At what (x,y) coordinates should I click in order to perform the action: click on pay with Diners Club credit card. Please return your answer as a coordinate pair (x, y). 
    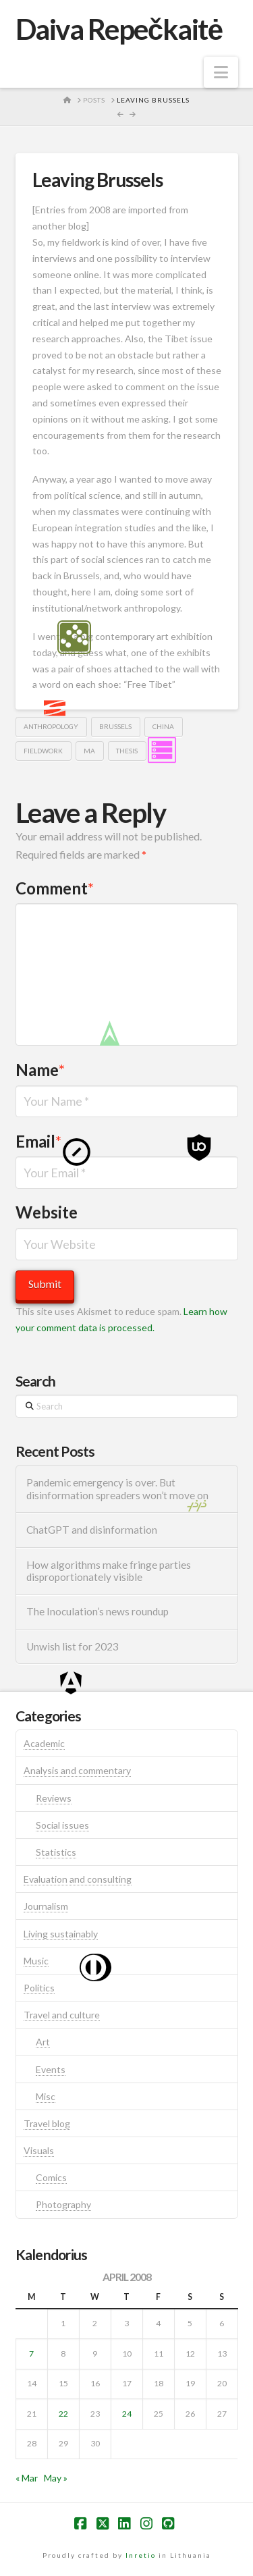
    Looking at the image, I should click on (95, 1967).